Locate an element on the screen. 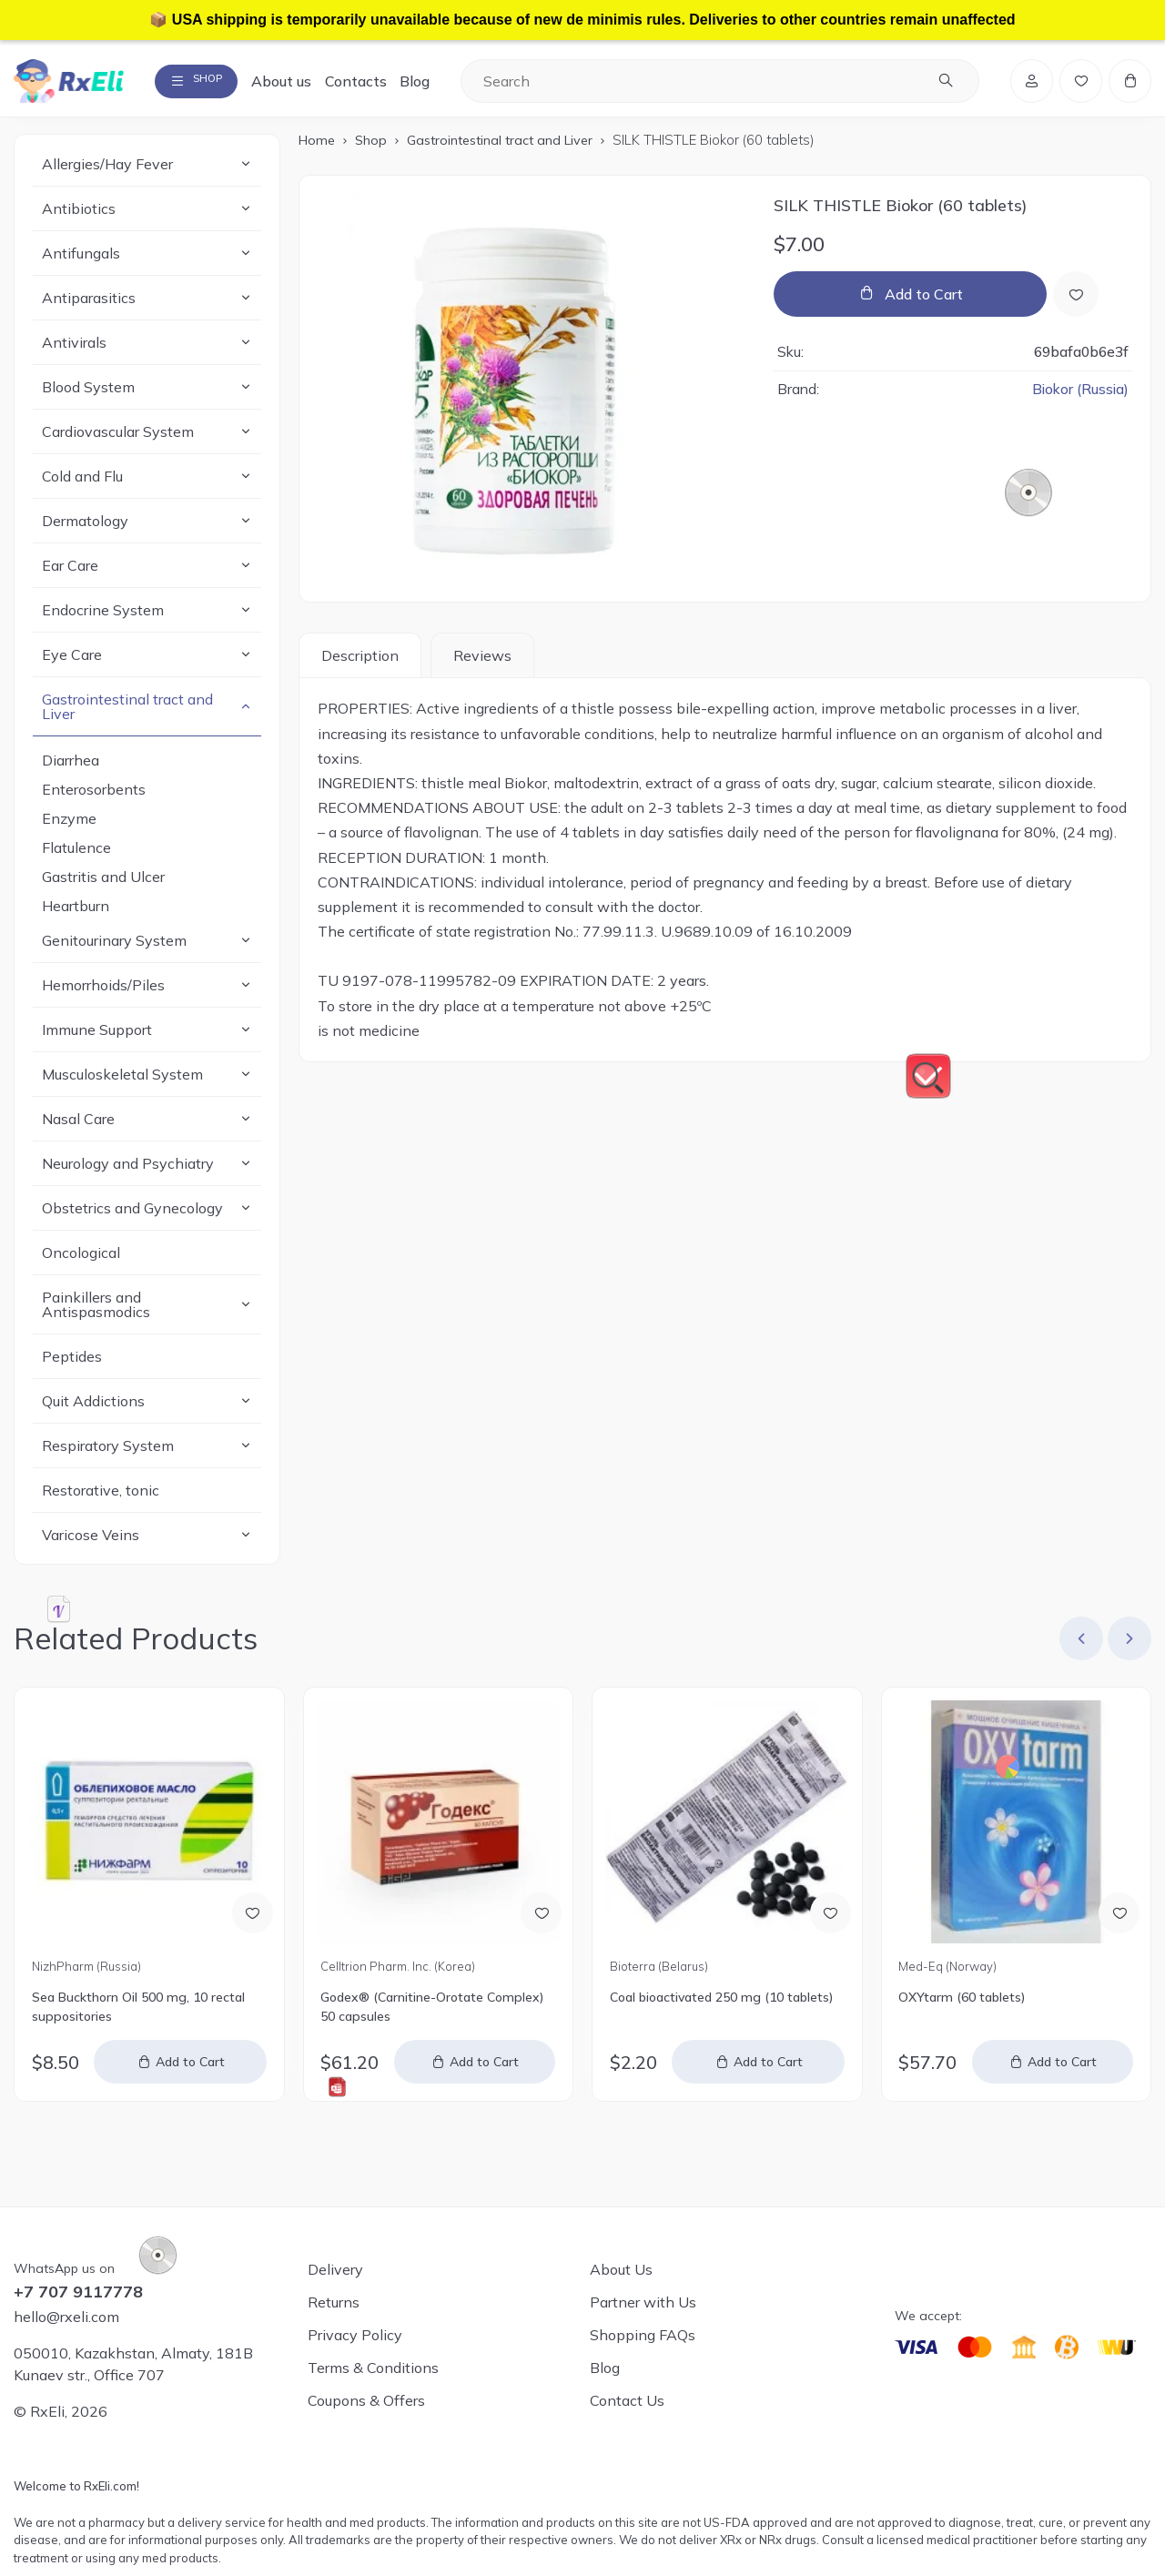  indicates a blank CD-R disc ready for burning is located at coordinates (1028, 492).